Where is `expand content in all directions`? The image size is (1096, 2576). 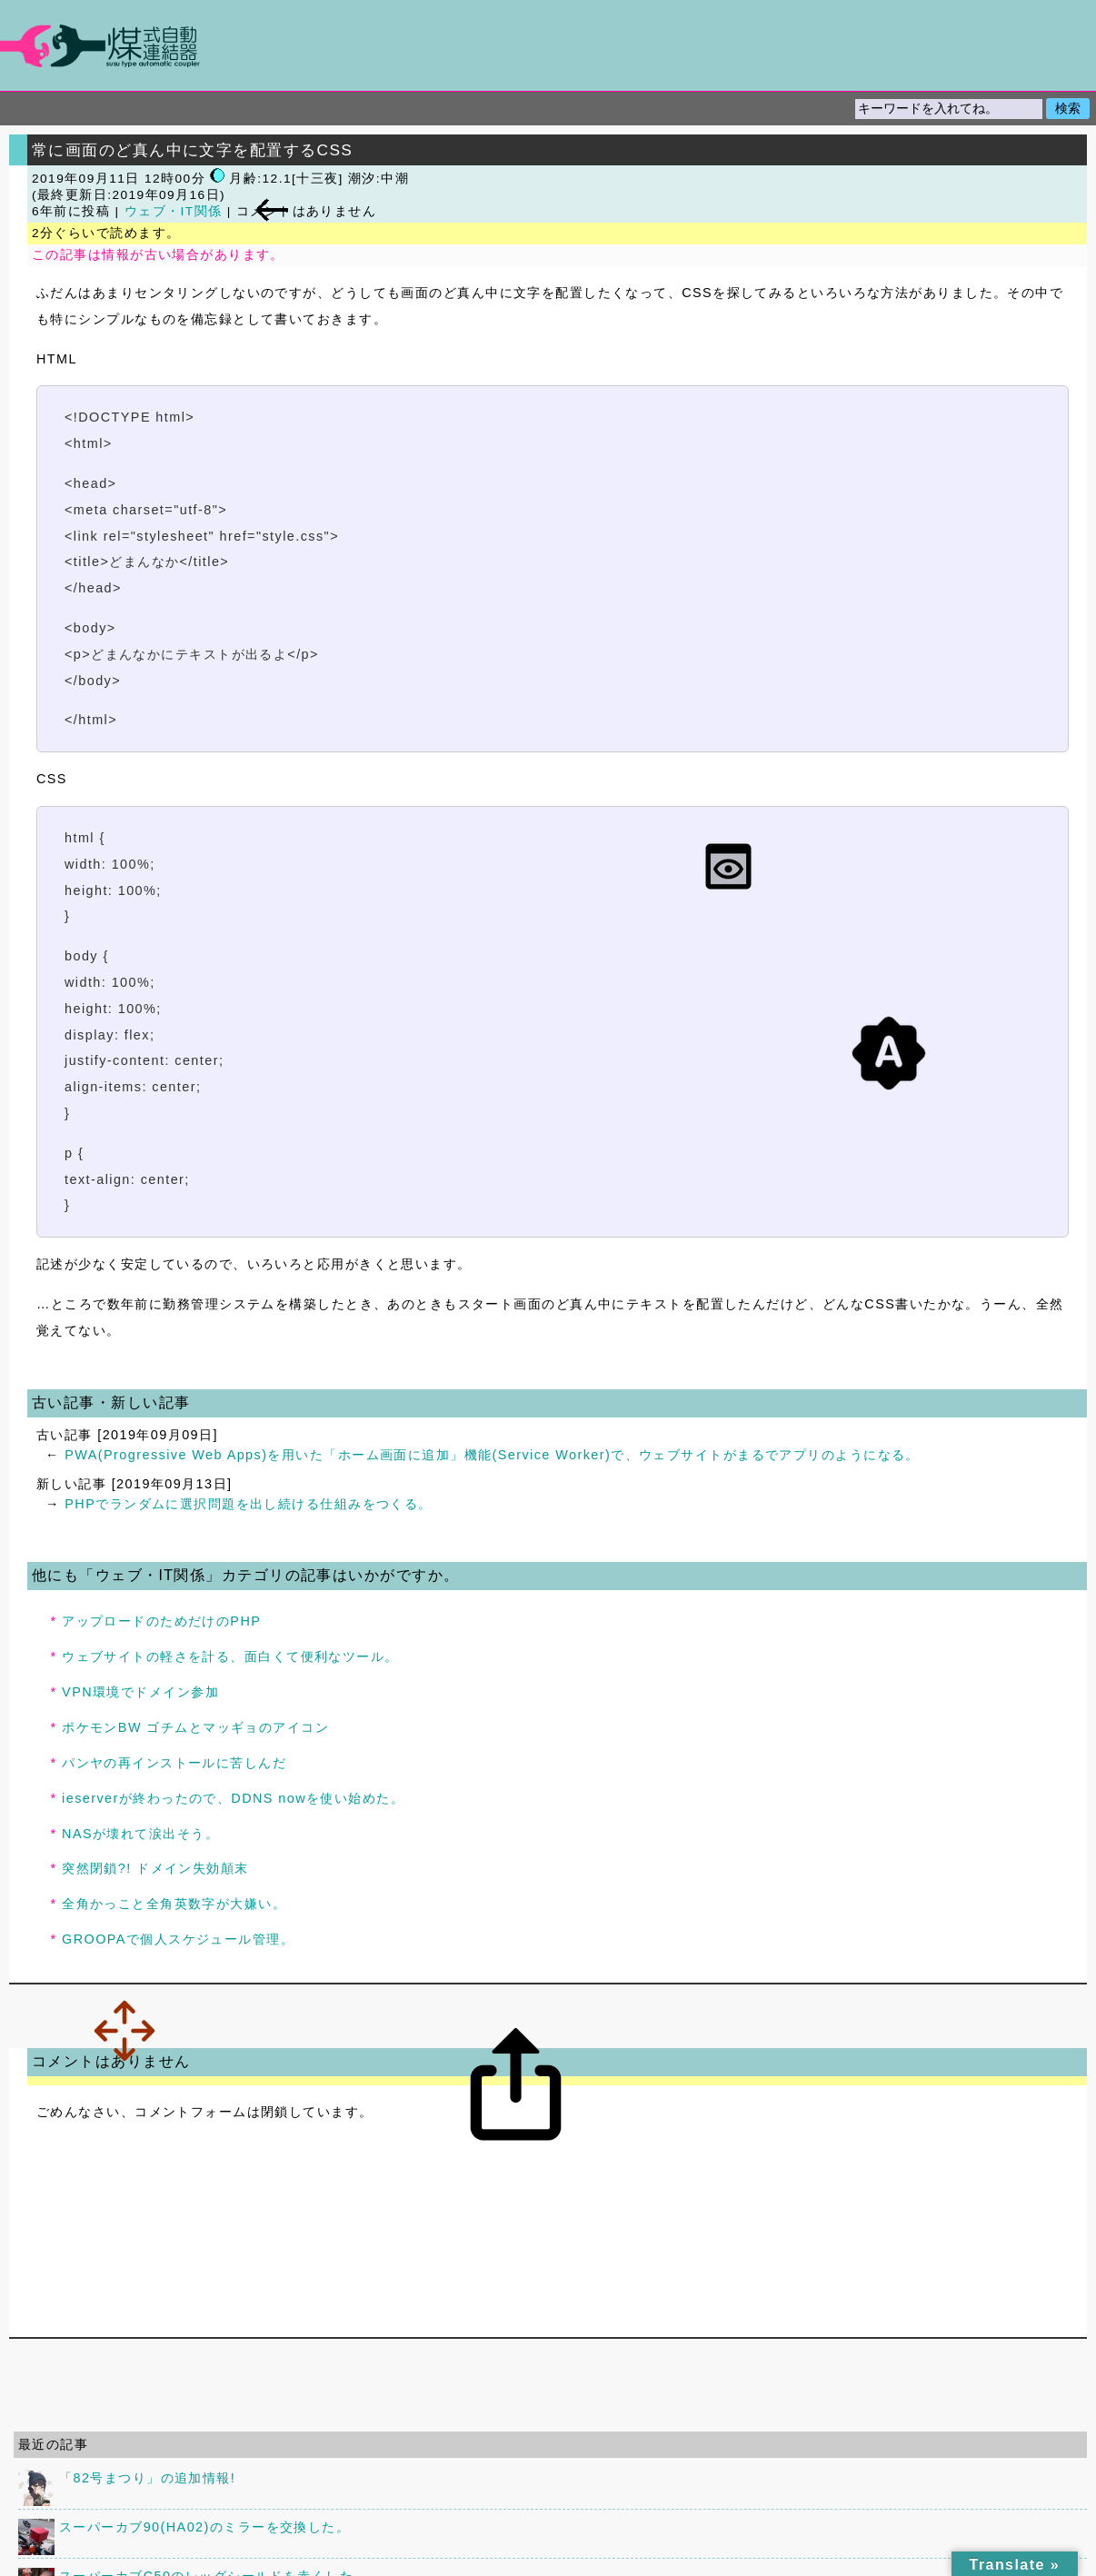
expand content in all directions is located at coordinates (125, 2031).